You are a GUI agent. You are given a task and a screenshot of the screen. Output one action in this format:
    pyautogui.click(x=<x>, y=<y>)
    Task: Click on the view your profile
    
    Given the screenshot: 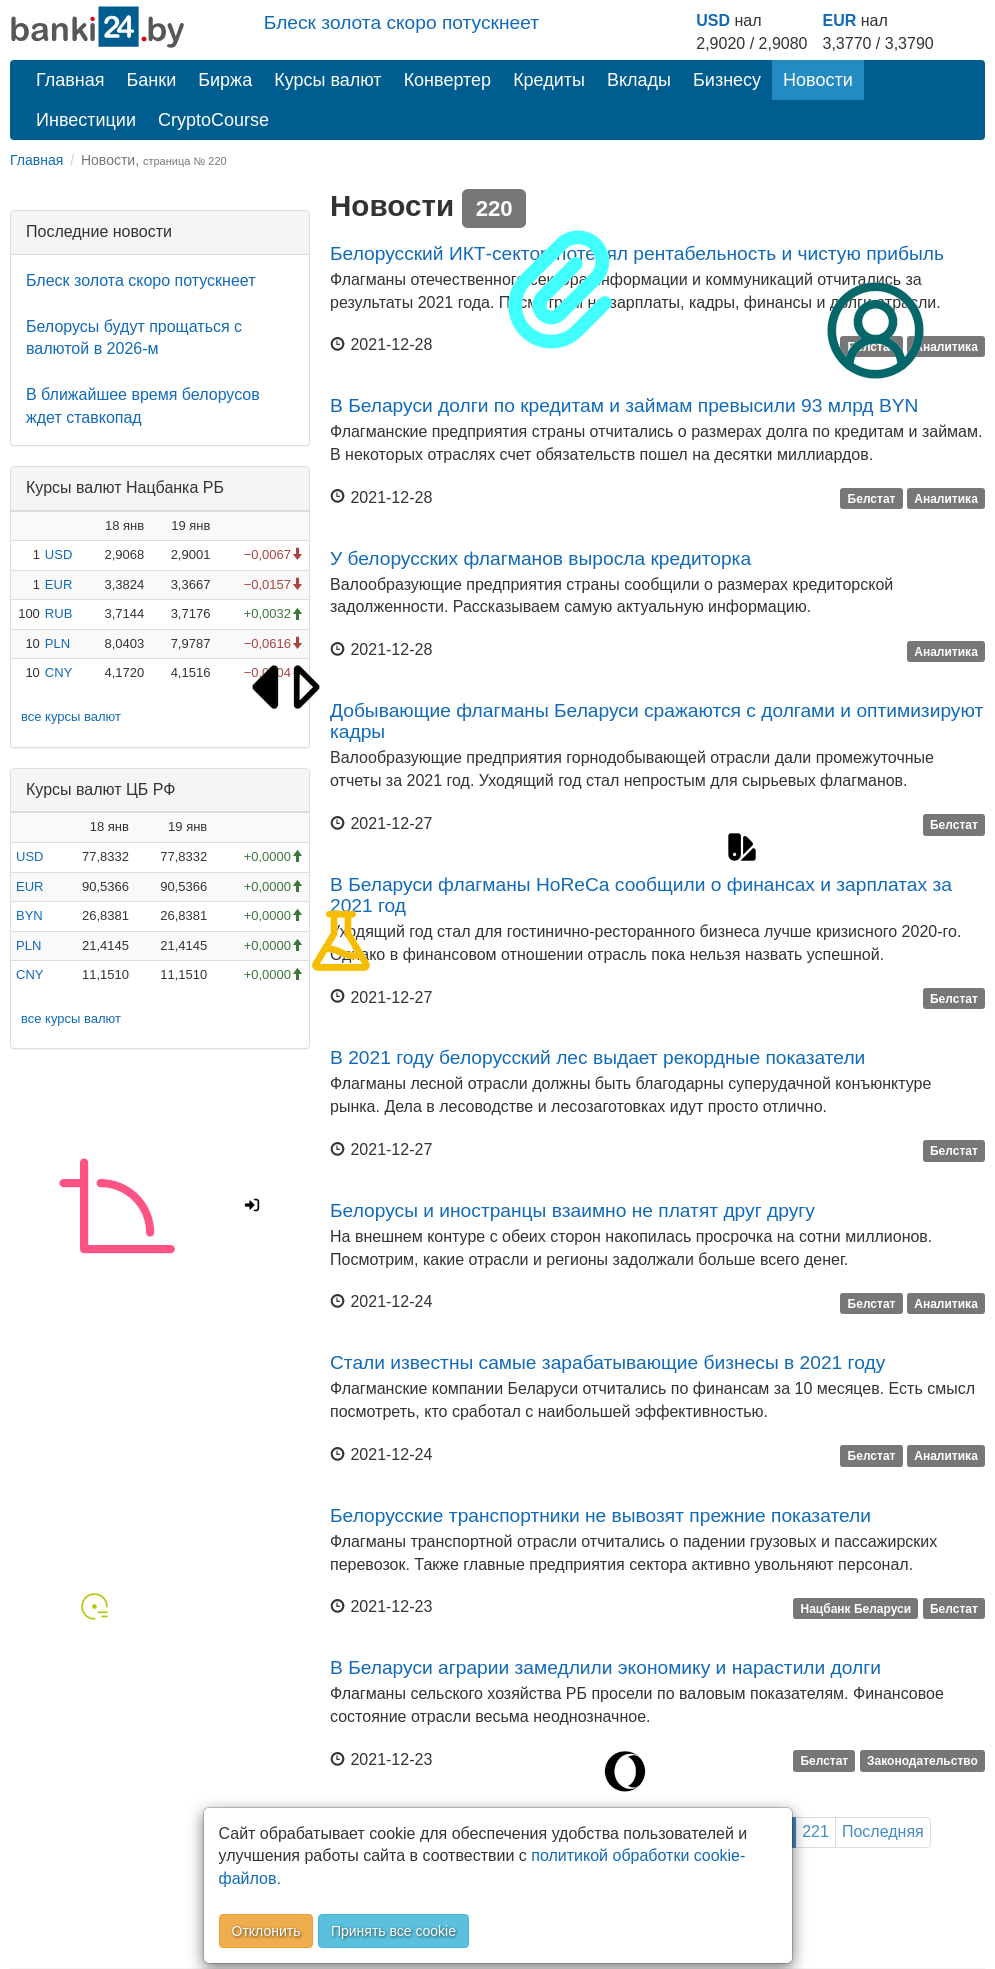 What is the action you would take?
    pyautogui.click(x=875, y=330)
    